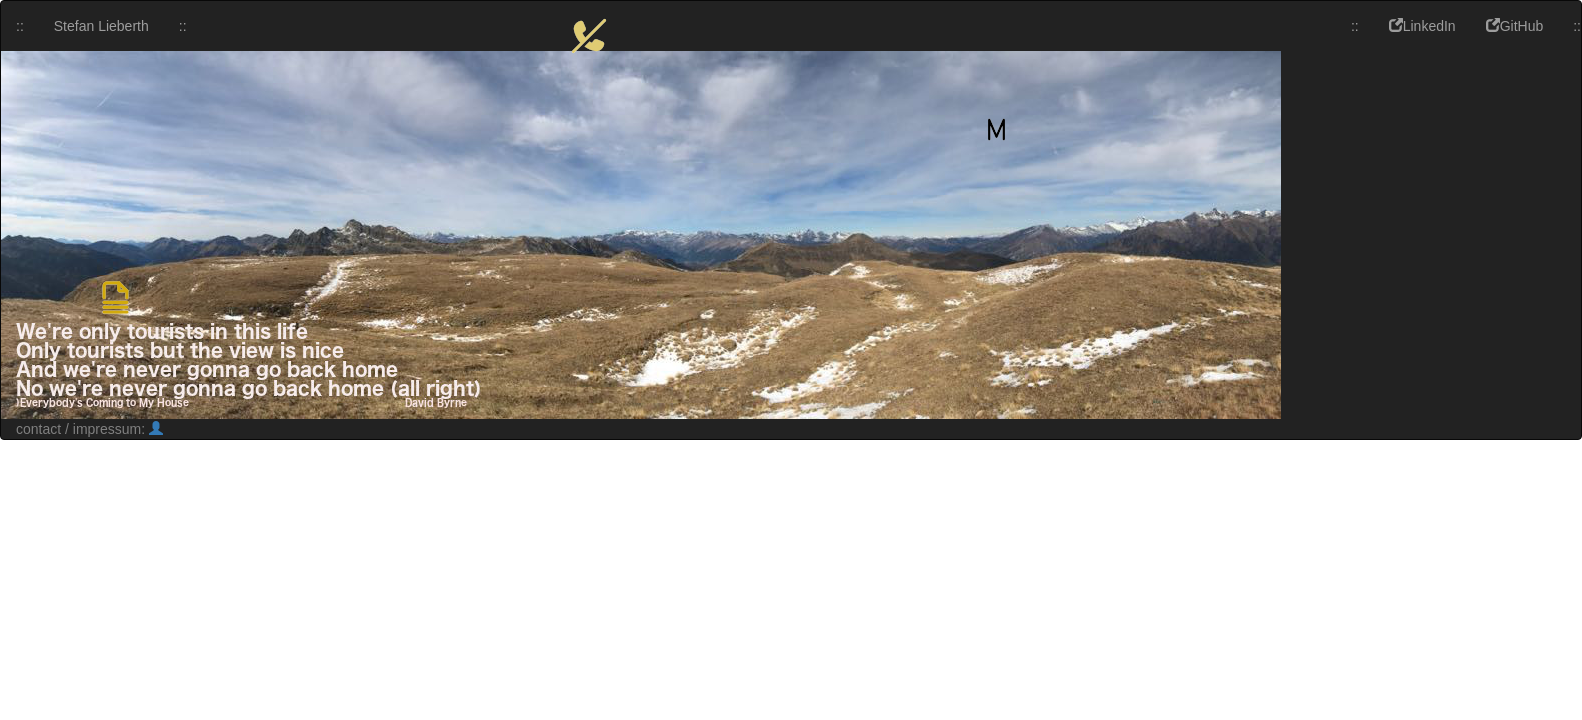 The image size is (1582, 720). What do you see at coordinates (115, 297) in the screenshot?
I see `view stacked documents or file collection` at bounding box center [115, 297].